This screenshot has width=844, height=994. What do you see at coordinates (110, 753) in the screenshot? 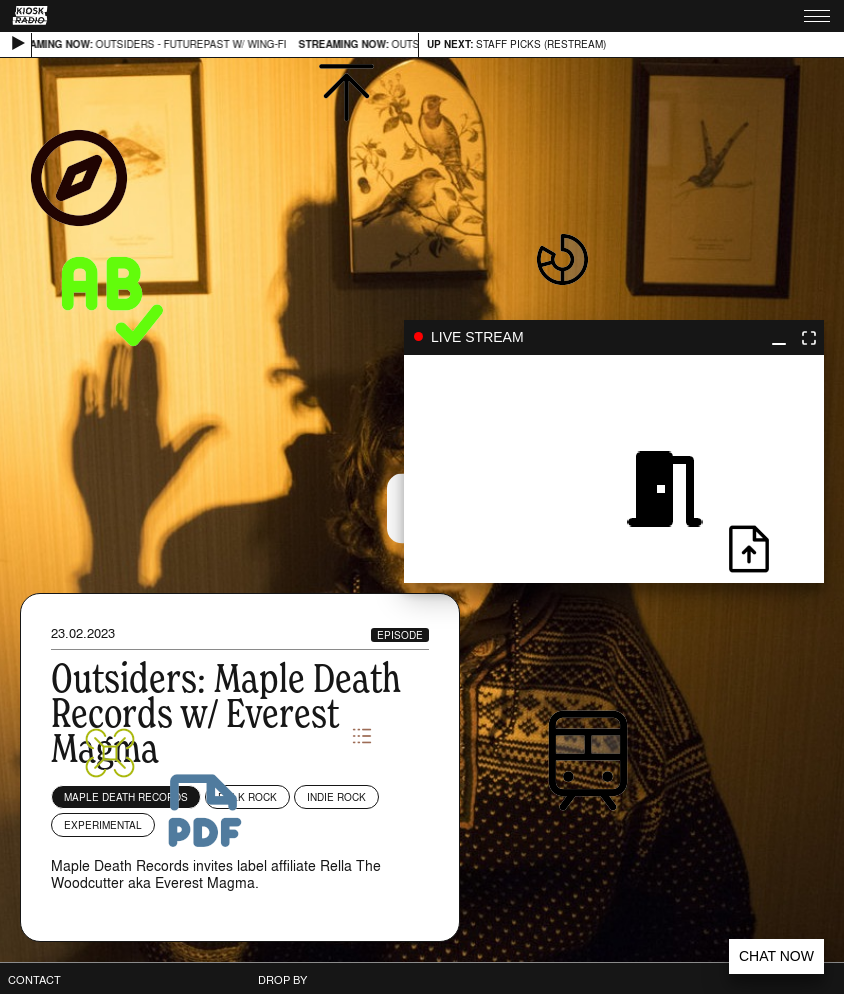
I see `access drone controls` at bounding box center [110, 753].